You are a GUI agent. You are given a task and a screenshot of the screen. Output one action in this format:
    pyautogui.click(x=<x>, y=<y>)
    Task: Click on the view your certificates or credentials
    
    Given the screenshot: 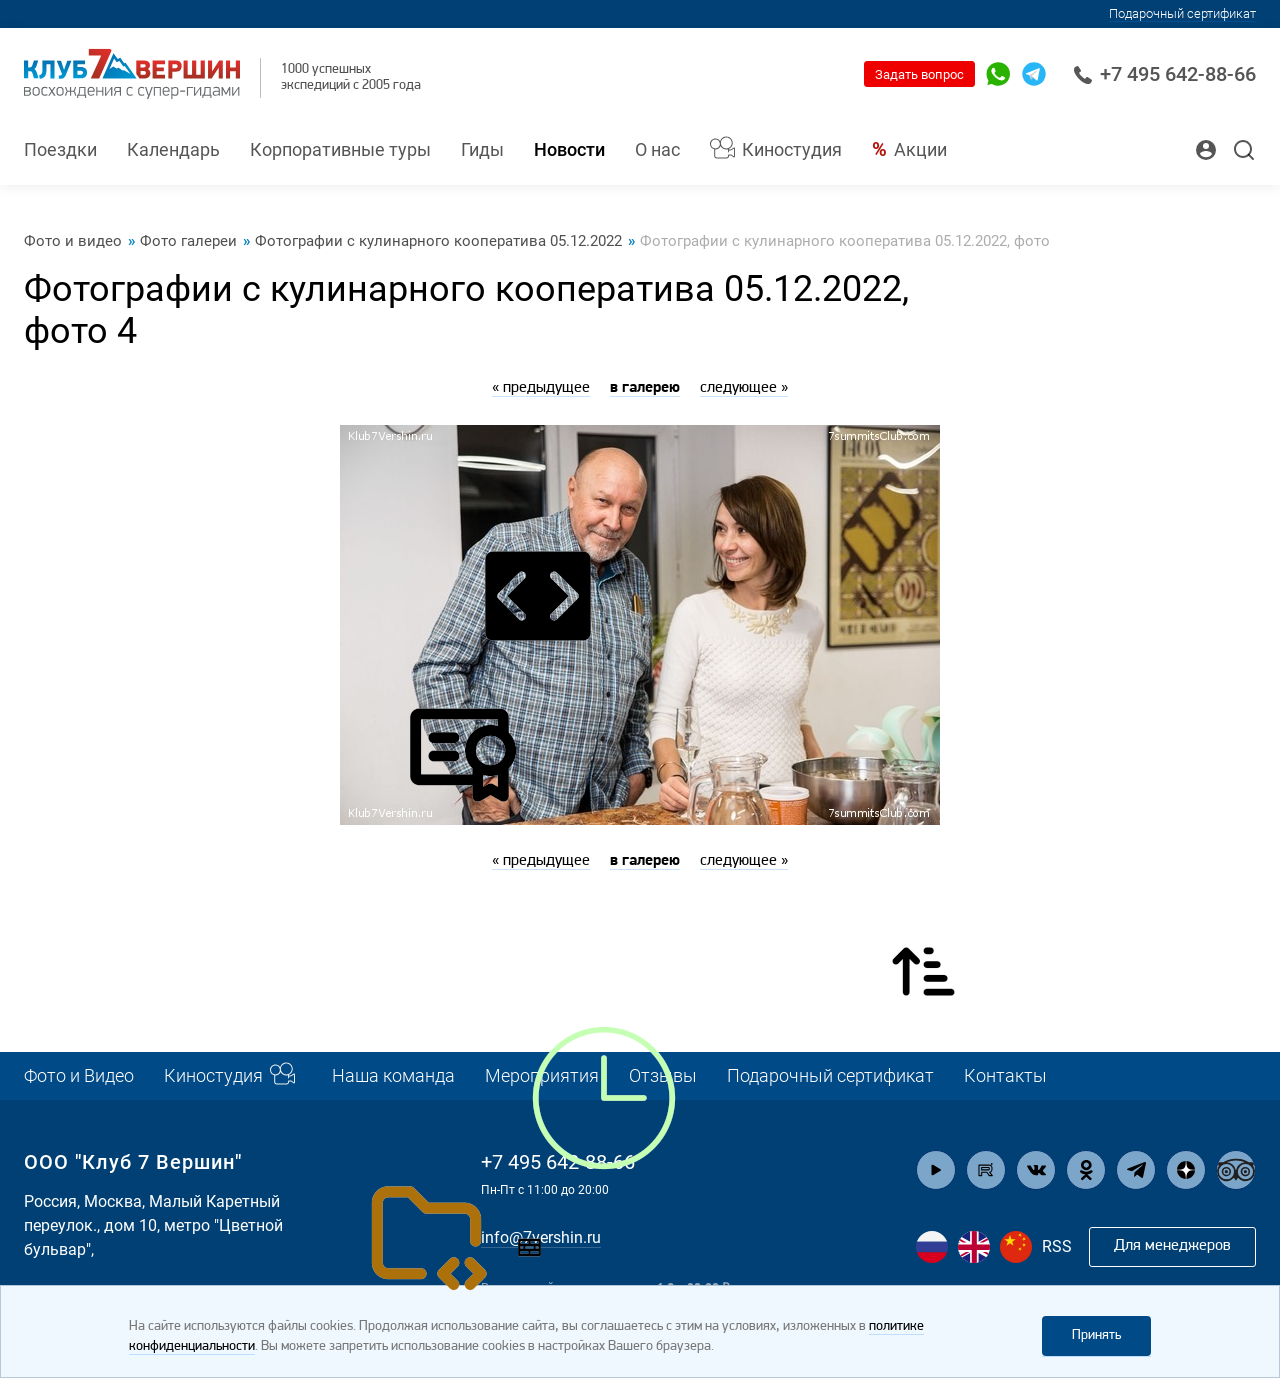 What is the action you would take?
    pyautogui.click(x=459, y=750)
    